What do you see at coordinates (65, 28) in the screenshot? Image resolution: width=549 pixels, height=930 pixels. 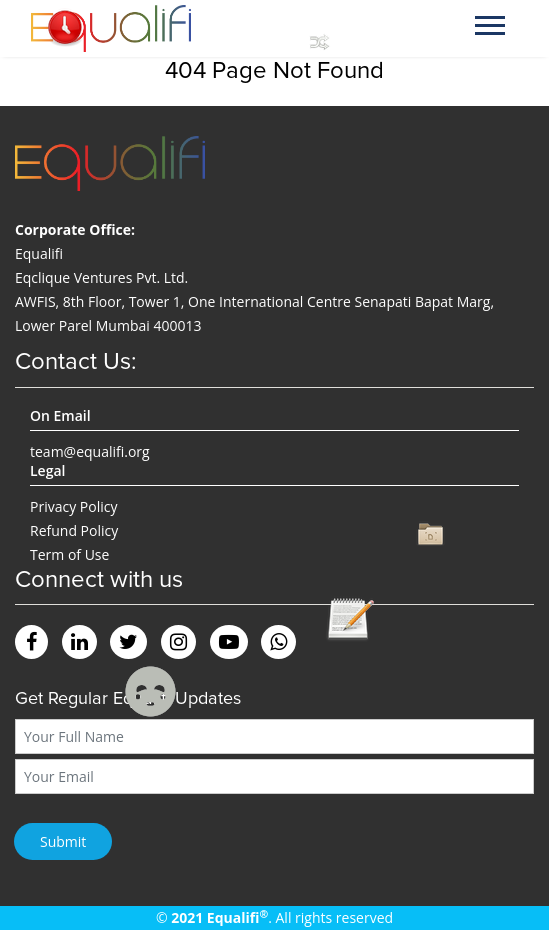 I see `indicates an urgent or time-sensitive notification` at bounding box center [65, 28].